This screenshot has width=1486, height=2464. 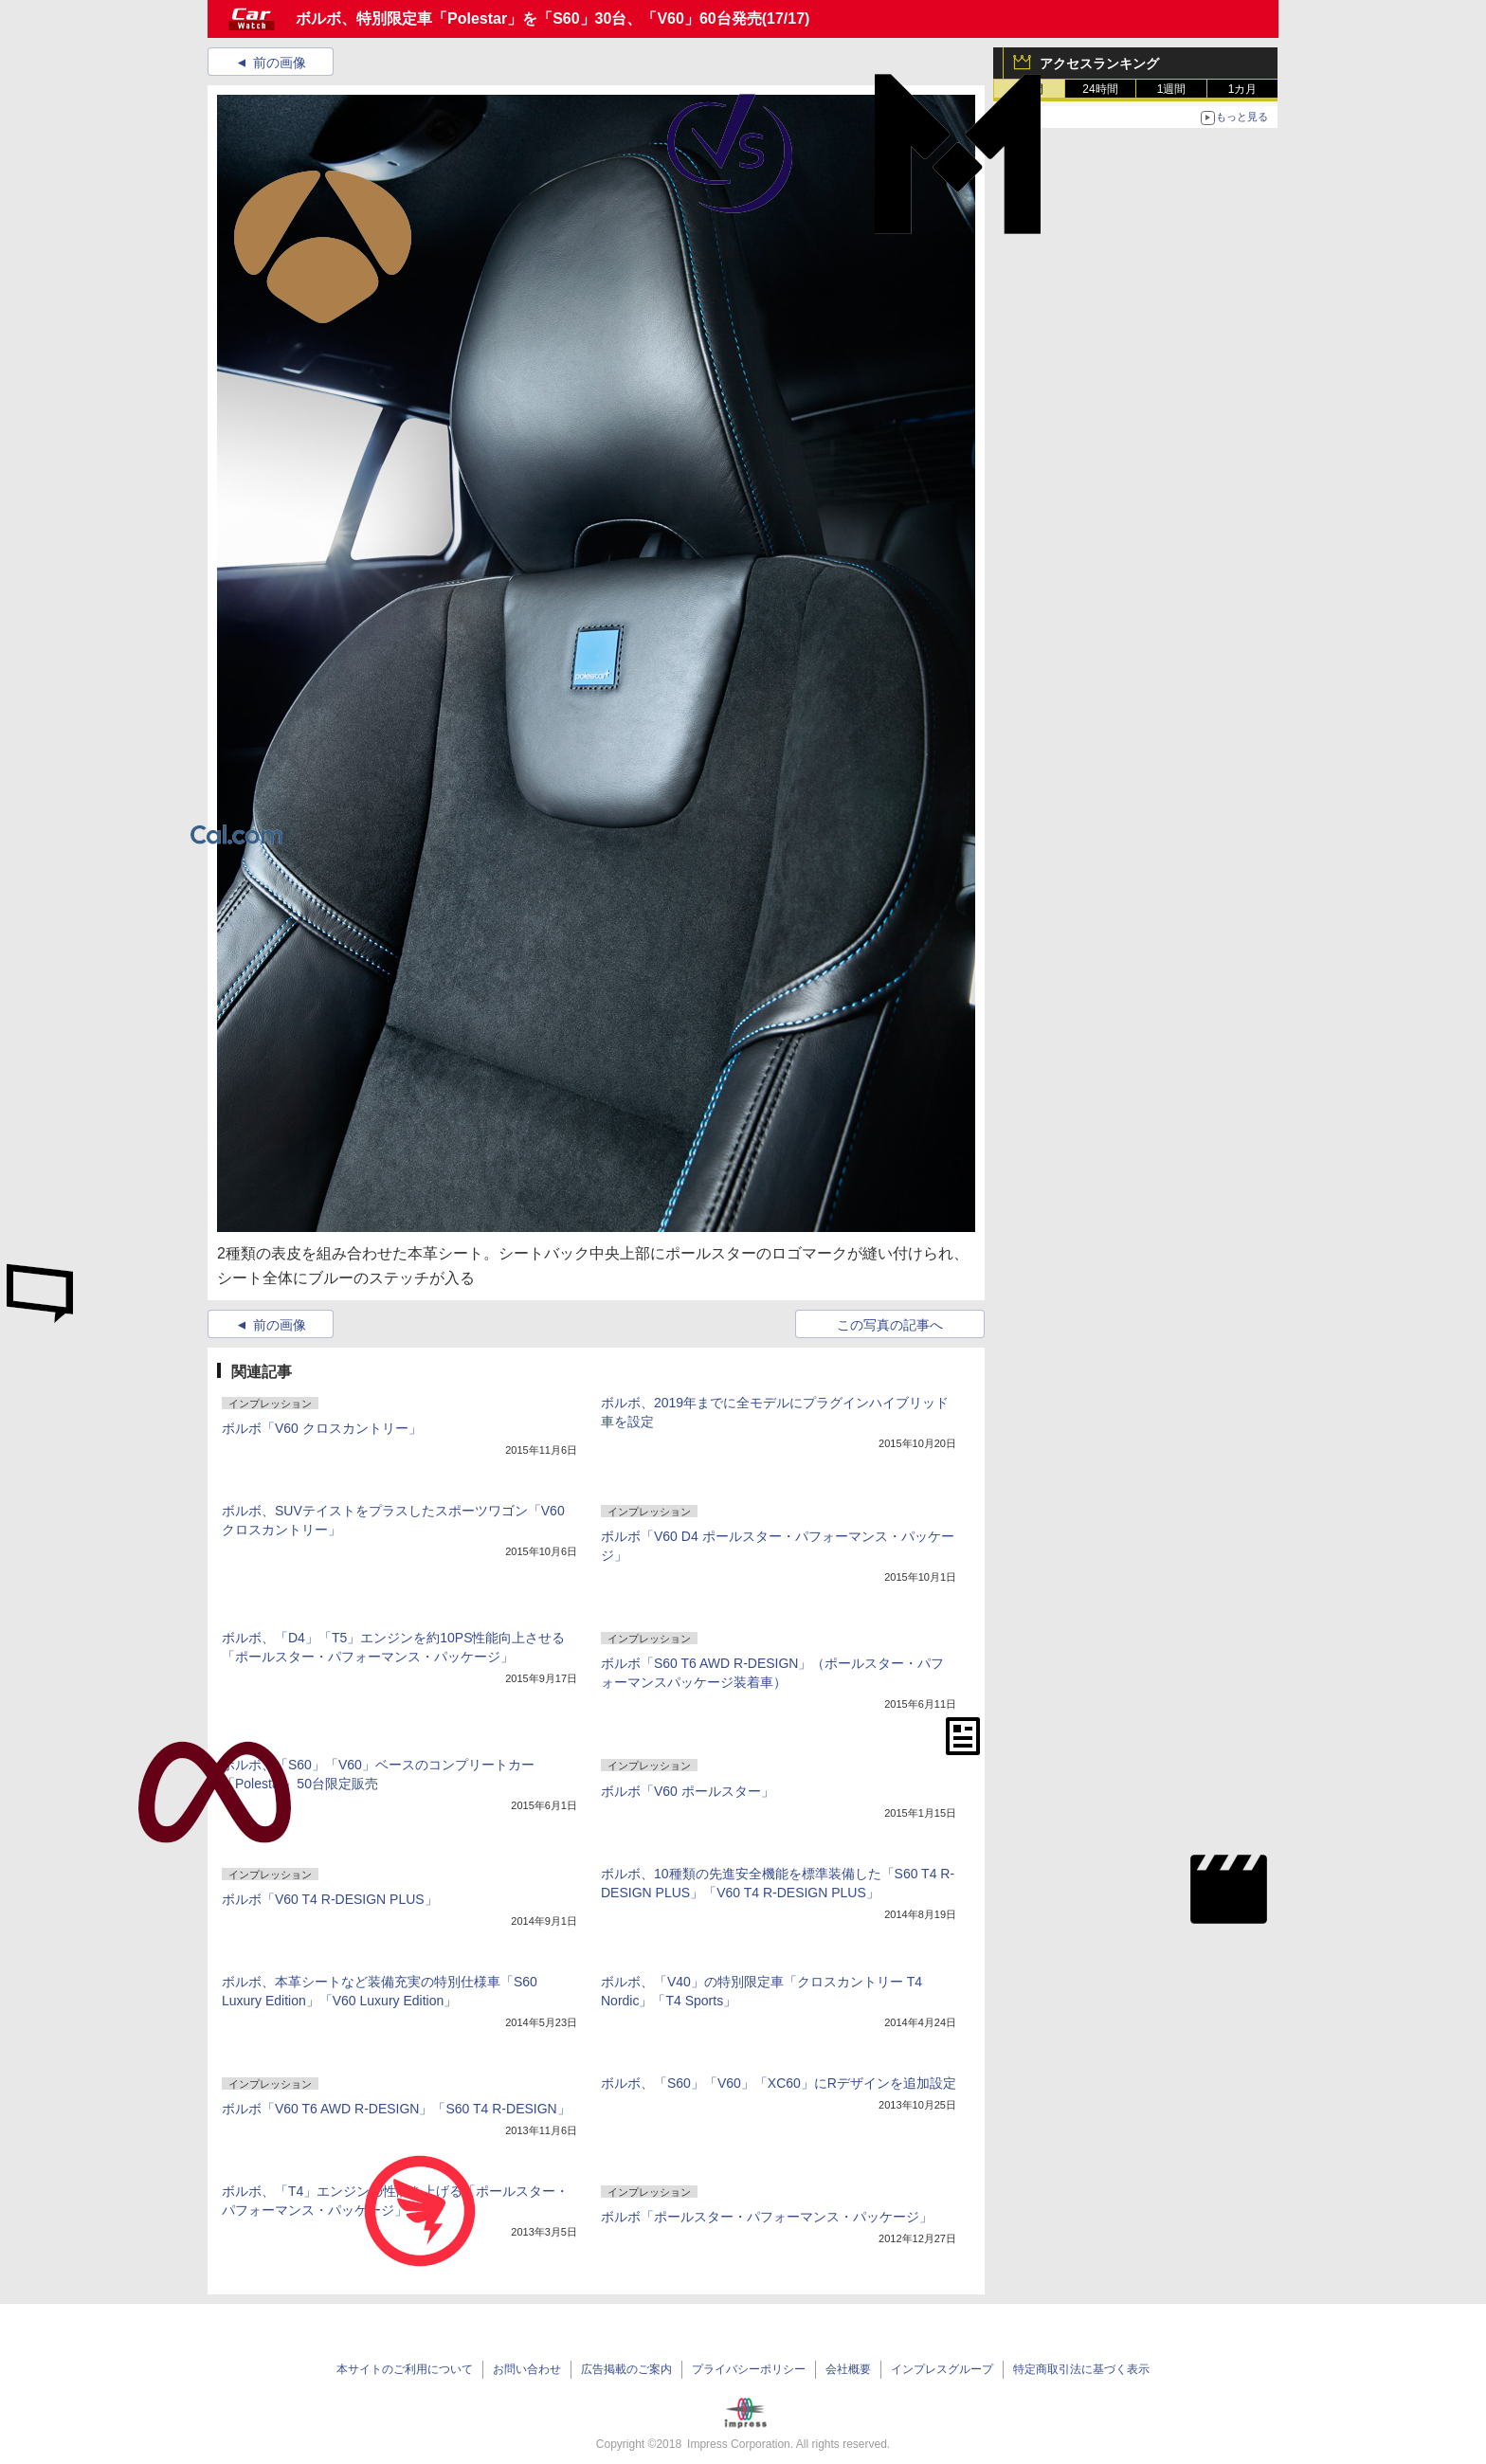 What do you see at coordinates (957, 154) in the screenshot?
I see `open the AnkerMake 3D printer app` at bounding box center [957, 154].